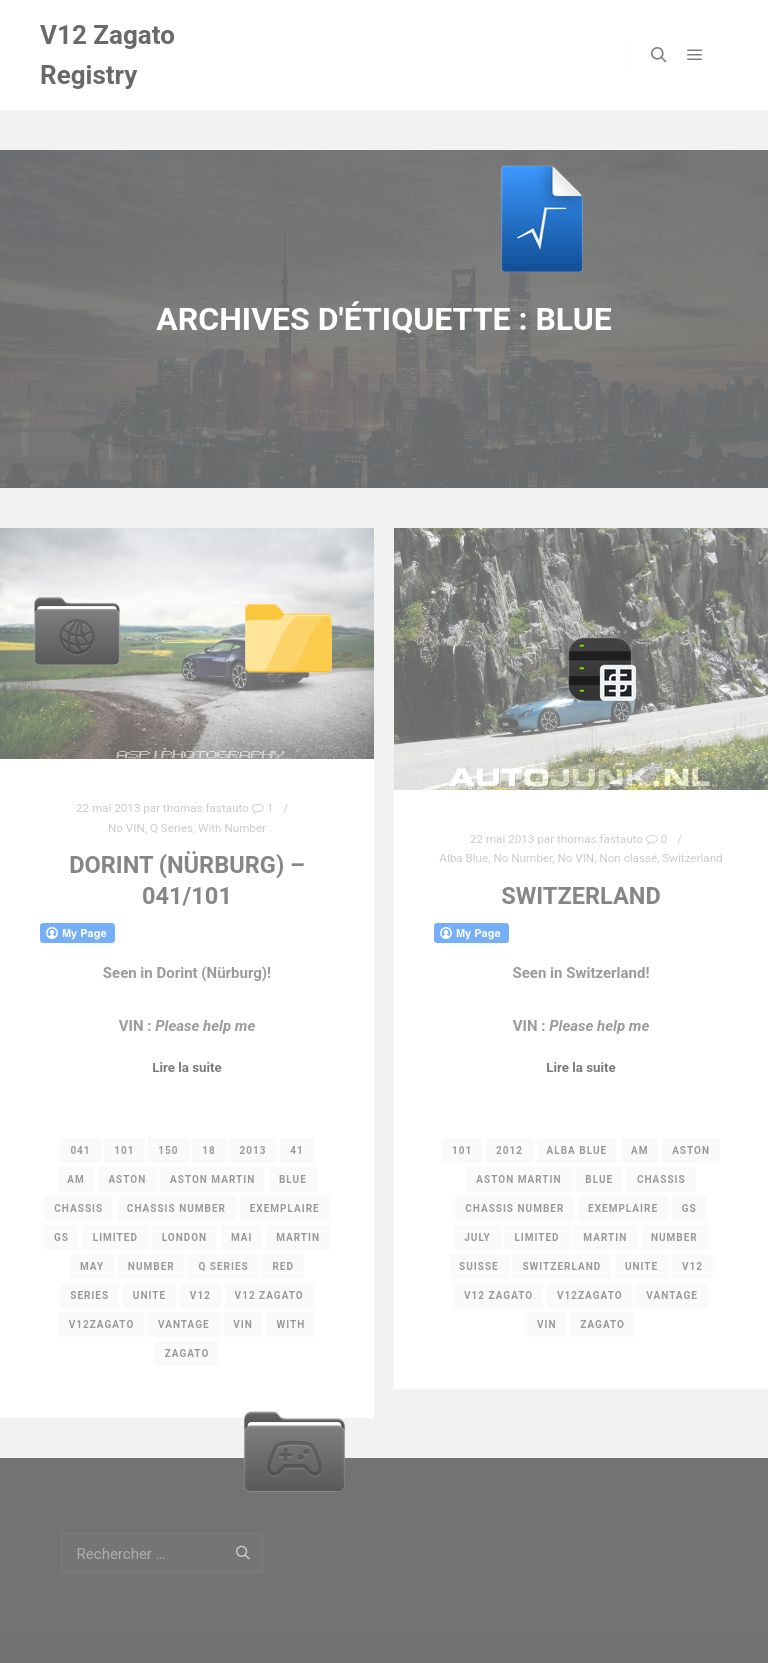  I want to click on open folder containing pixel art or retro-style files, so click(288, 640).